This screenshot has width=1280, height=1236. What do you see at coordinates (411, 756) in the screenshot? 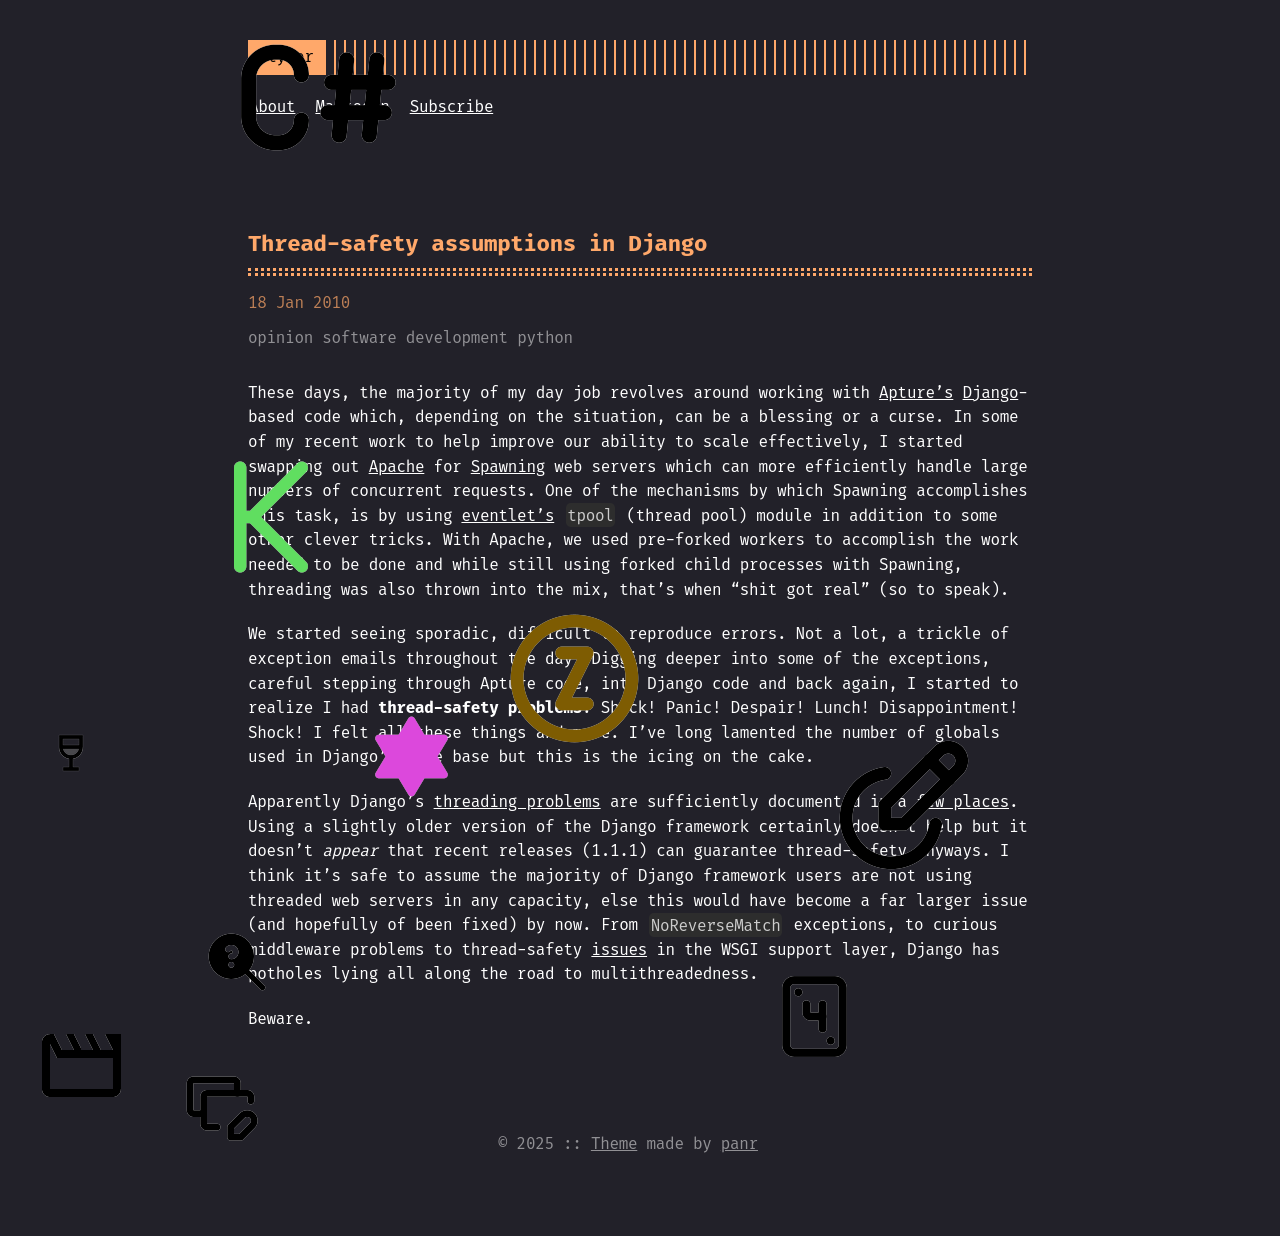
I see `indicates jewish or hebrew content` at bounding box center [411, 756].